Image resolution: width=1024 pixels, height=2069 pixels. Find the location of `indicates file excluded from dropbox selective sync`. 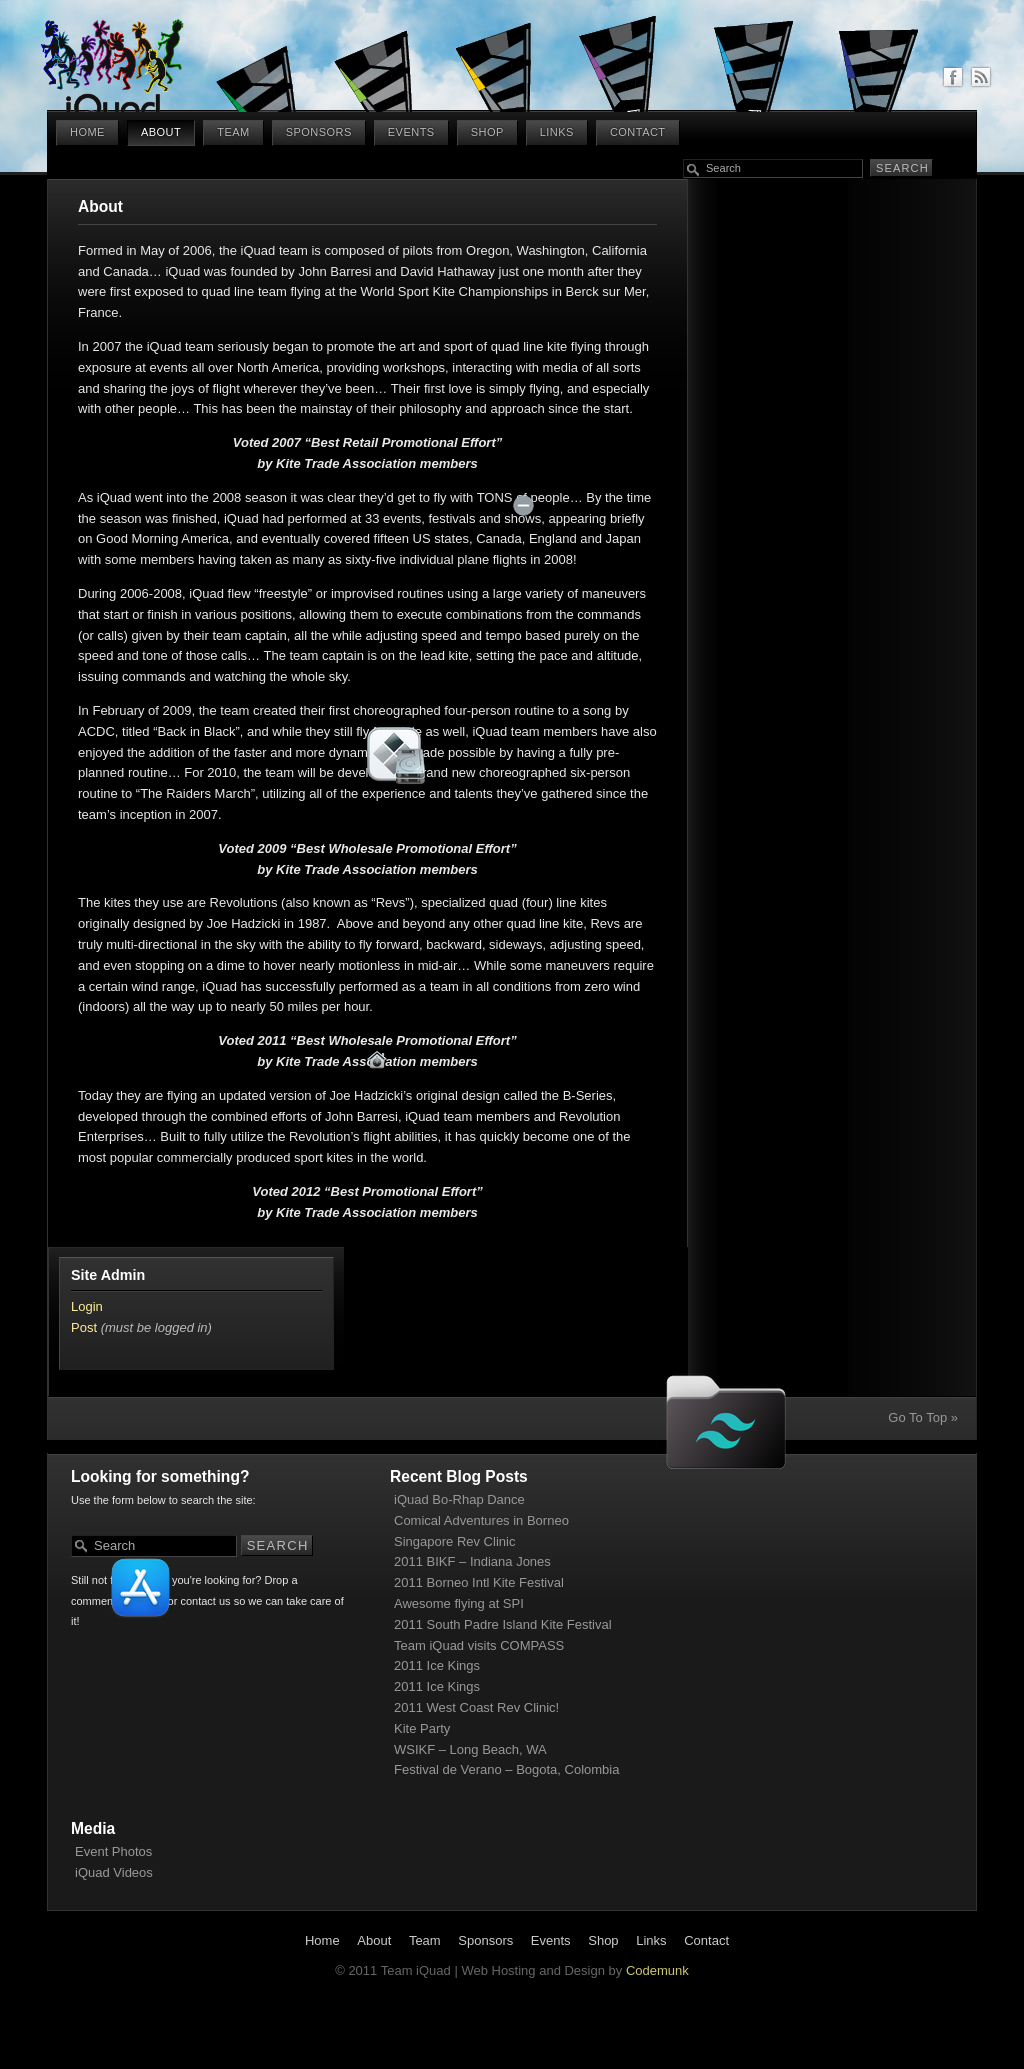

indicates file excluded from dropbox selective sync is located at coordinates (523, 505).